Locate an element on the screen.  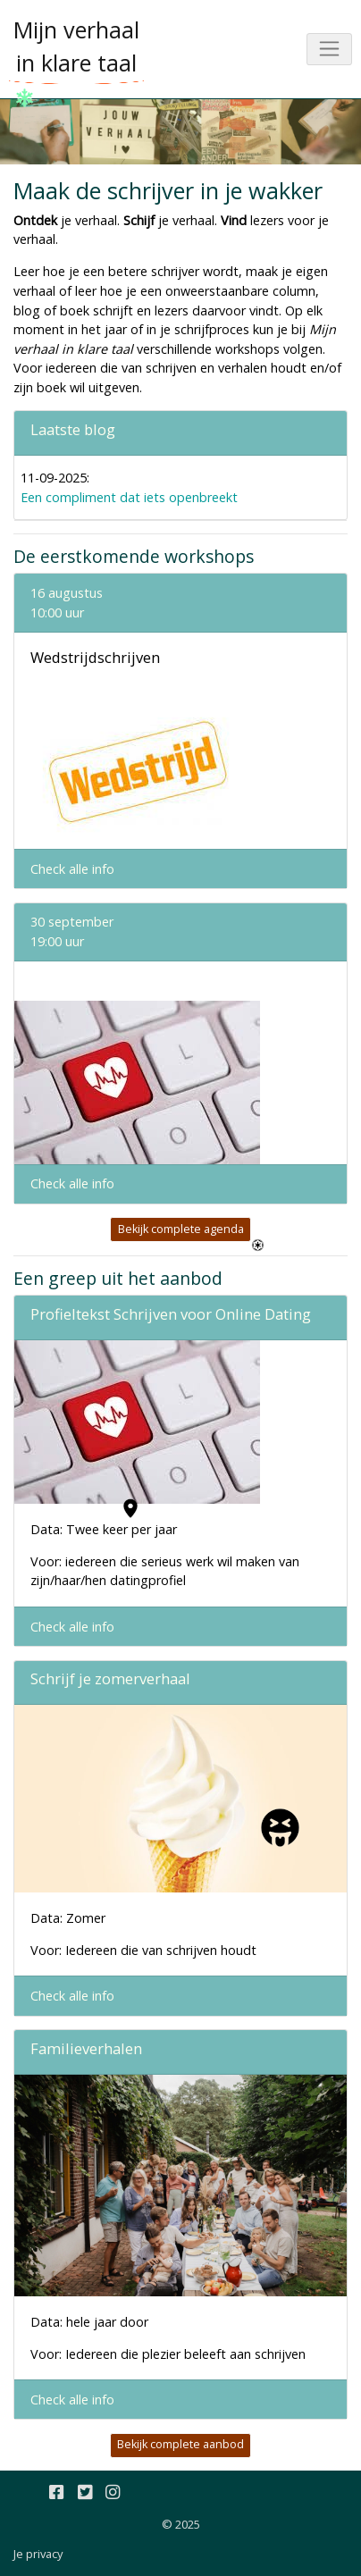
view or set a location on the map is located at coordinates (130, 1508).